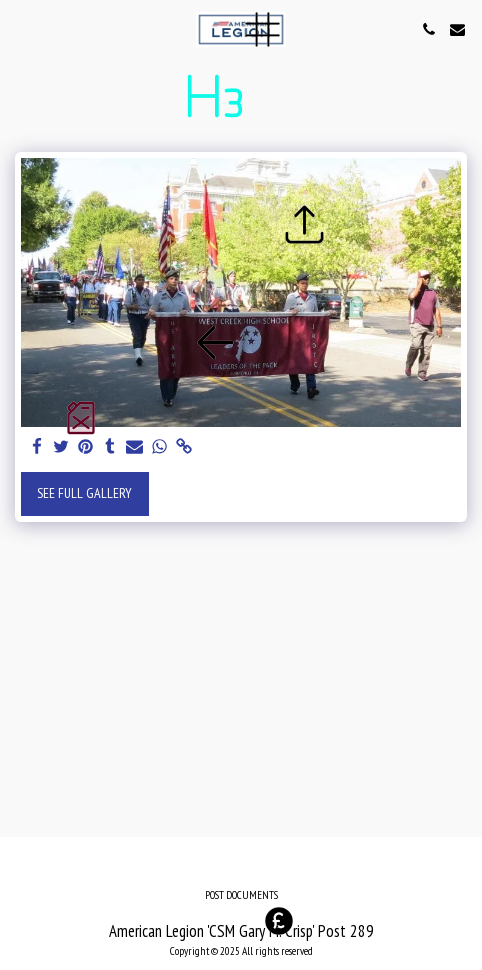 This screenshot has height=970, width=482. Describe the element at coordinates (215, 96) in the screenshot. I see `format text as heading level 3` at that location.